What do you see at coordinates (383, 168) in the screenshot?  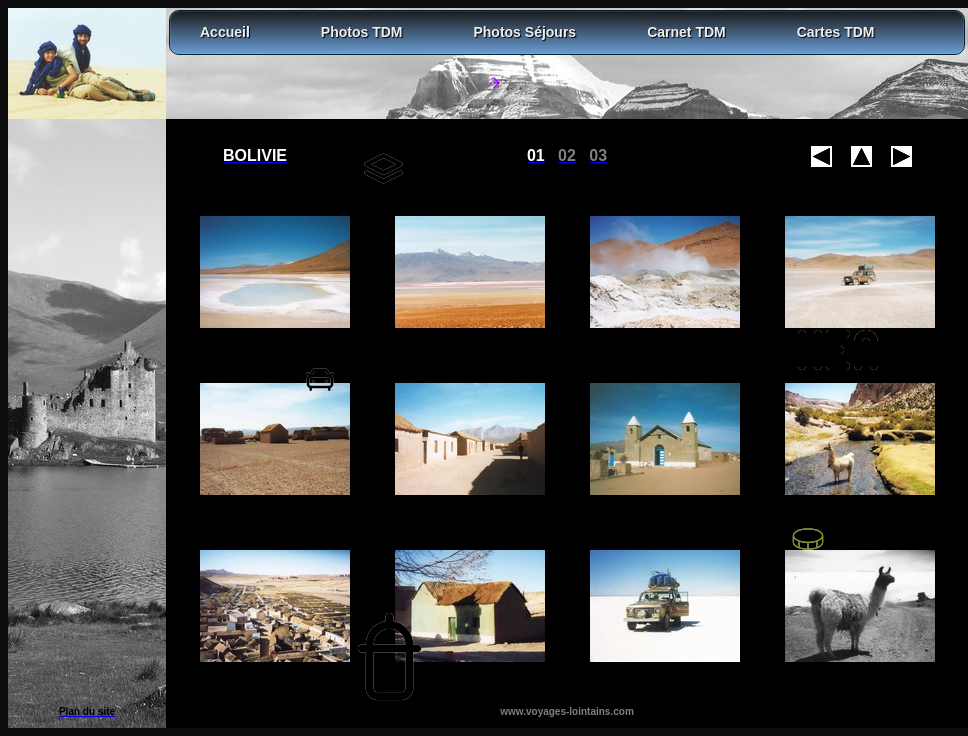 I see `view layers or stacked content` at bounding box center [383, 168].